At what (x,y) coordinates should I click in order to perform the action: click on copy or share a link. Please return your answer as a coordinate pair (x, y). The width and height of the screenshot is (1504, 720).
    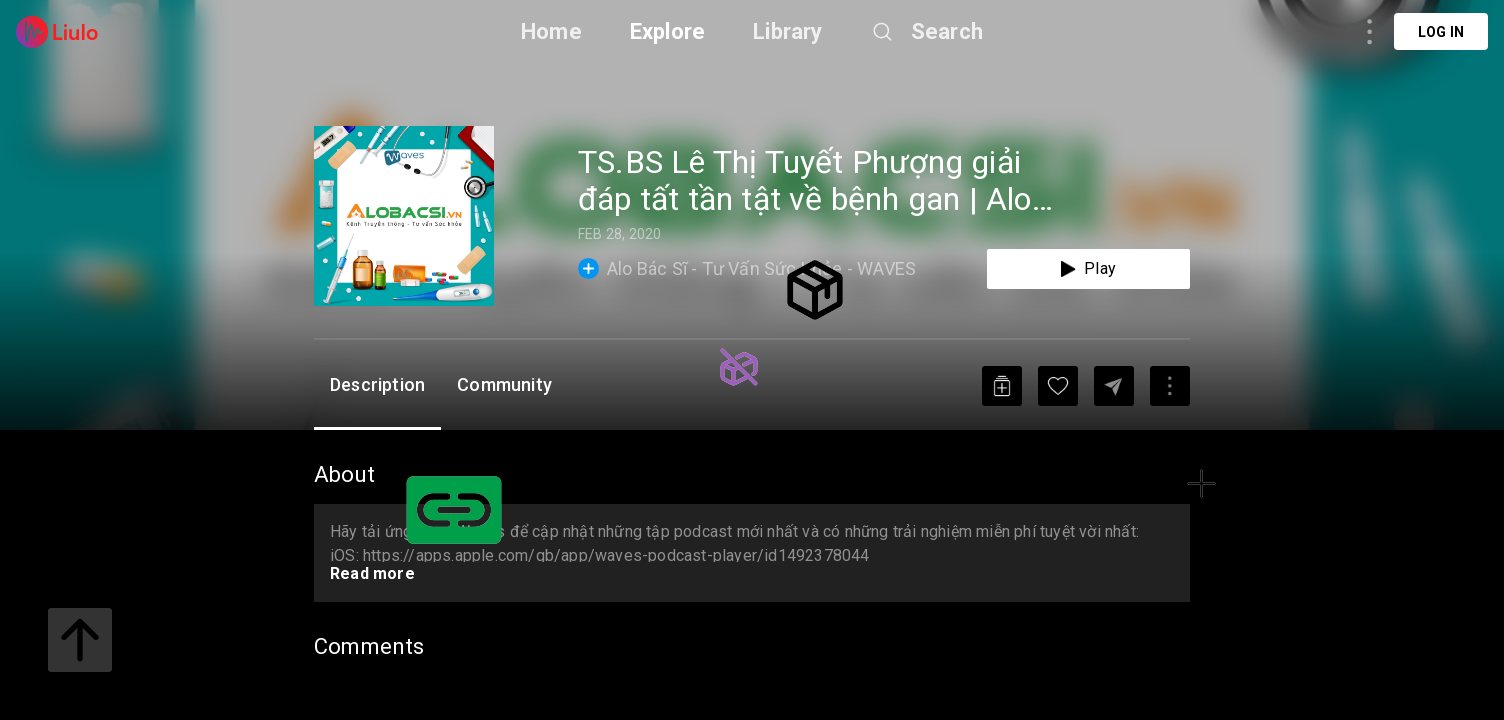
    Looking at the image, I should click on (454, 510).